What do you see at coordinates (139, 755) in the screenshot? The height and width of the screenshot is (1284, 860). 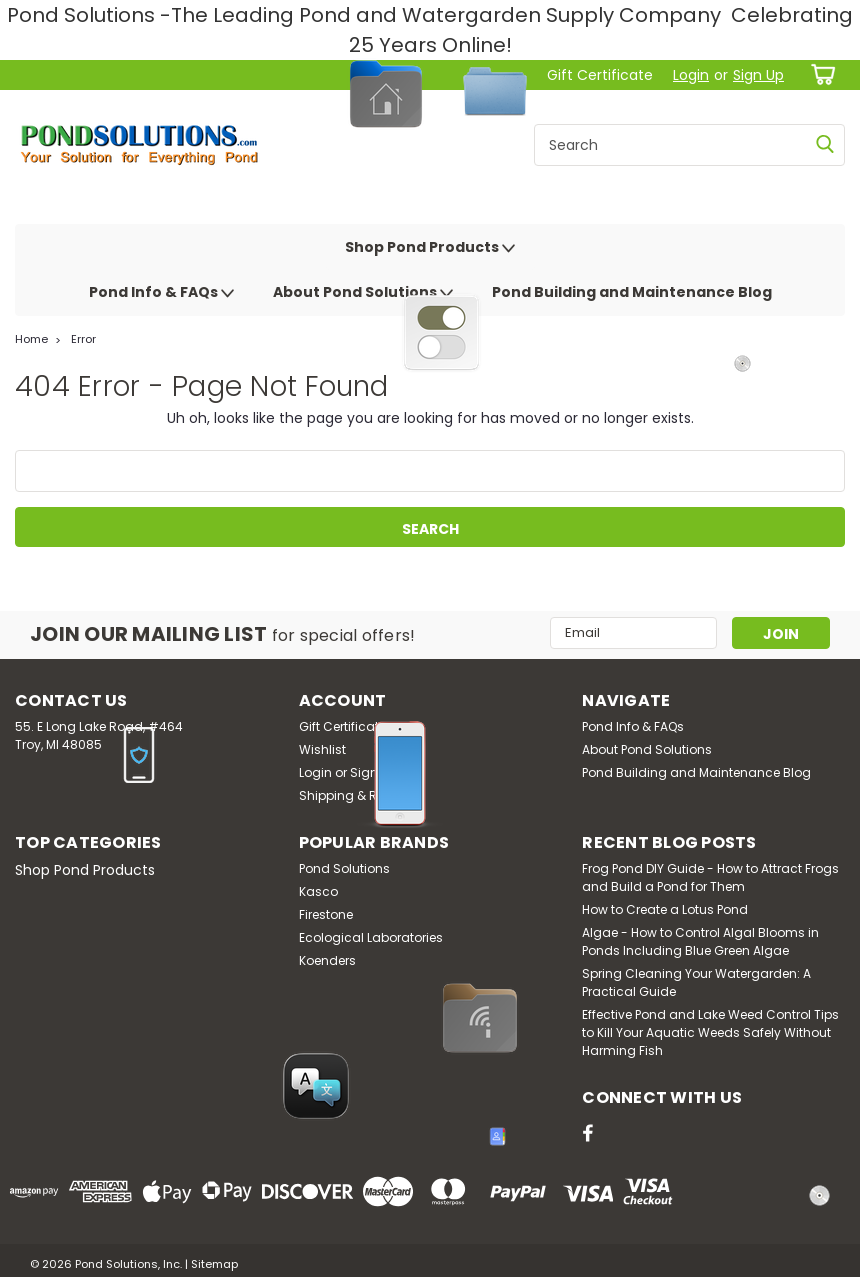 I see `indicates a trusted or verified device` at bounding box center [139, 755].